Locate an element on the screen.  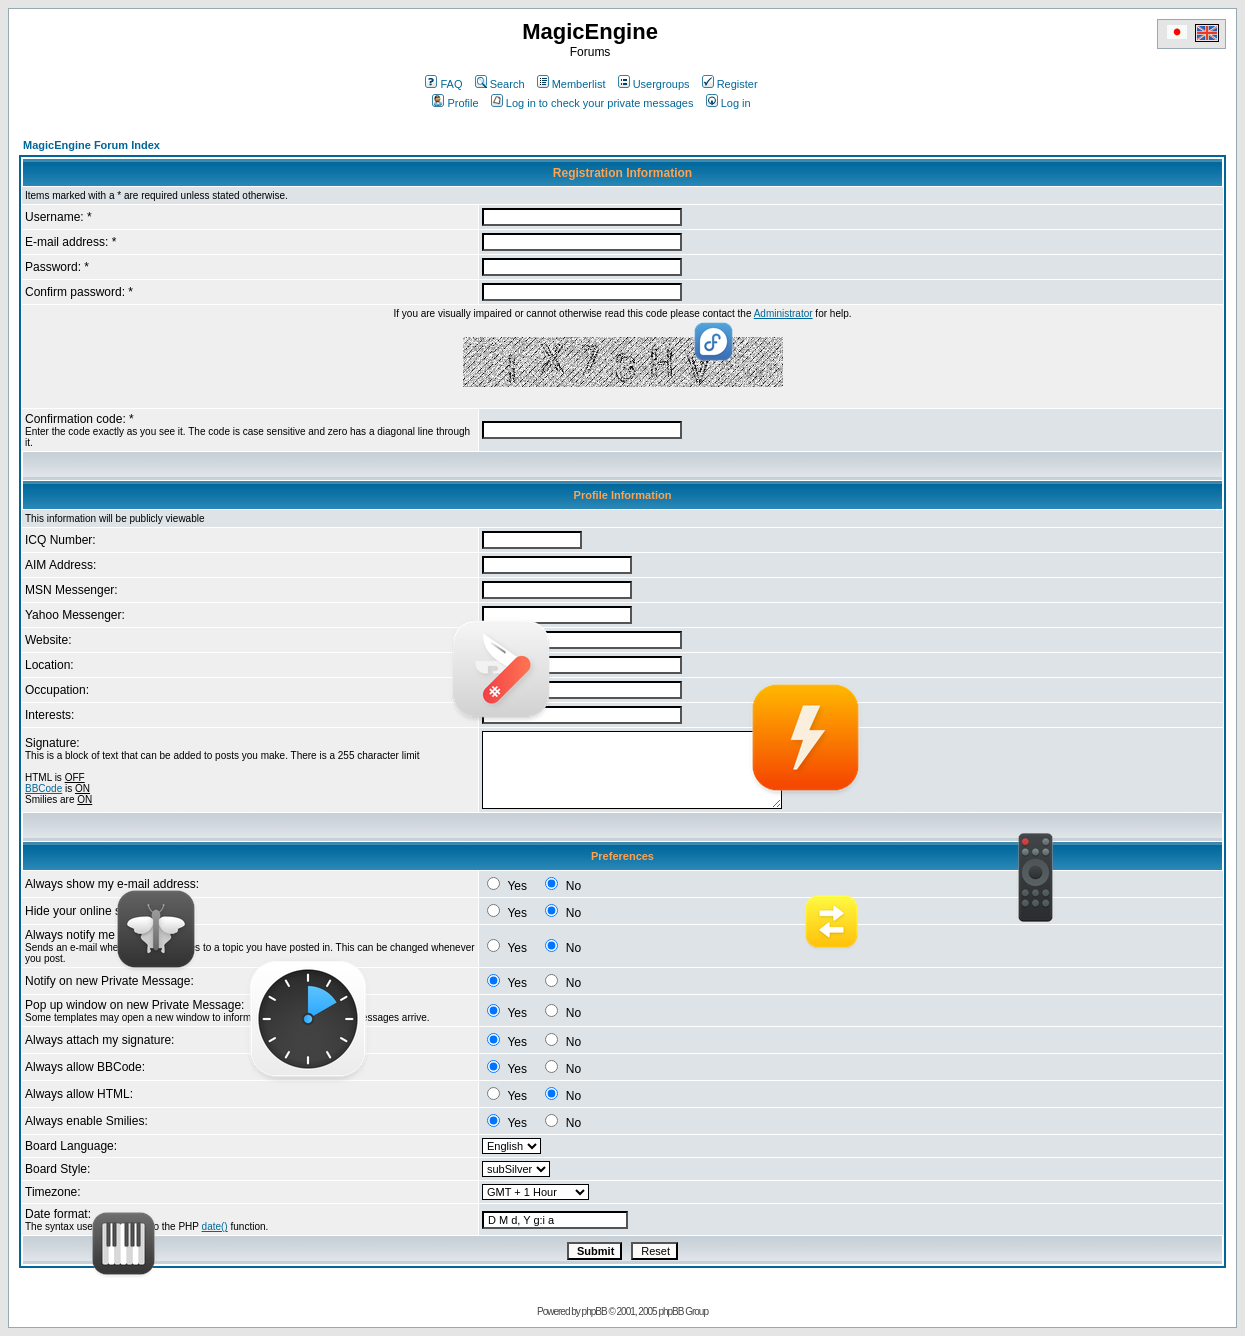
open qmmp audio player is located at coordinates (156, 929).